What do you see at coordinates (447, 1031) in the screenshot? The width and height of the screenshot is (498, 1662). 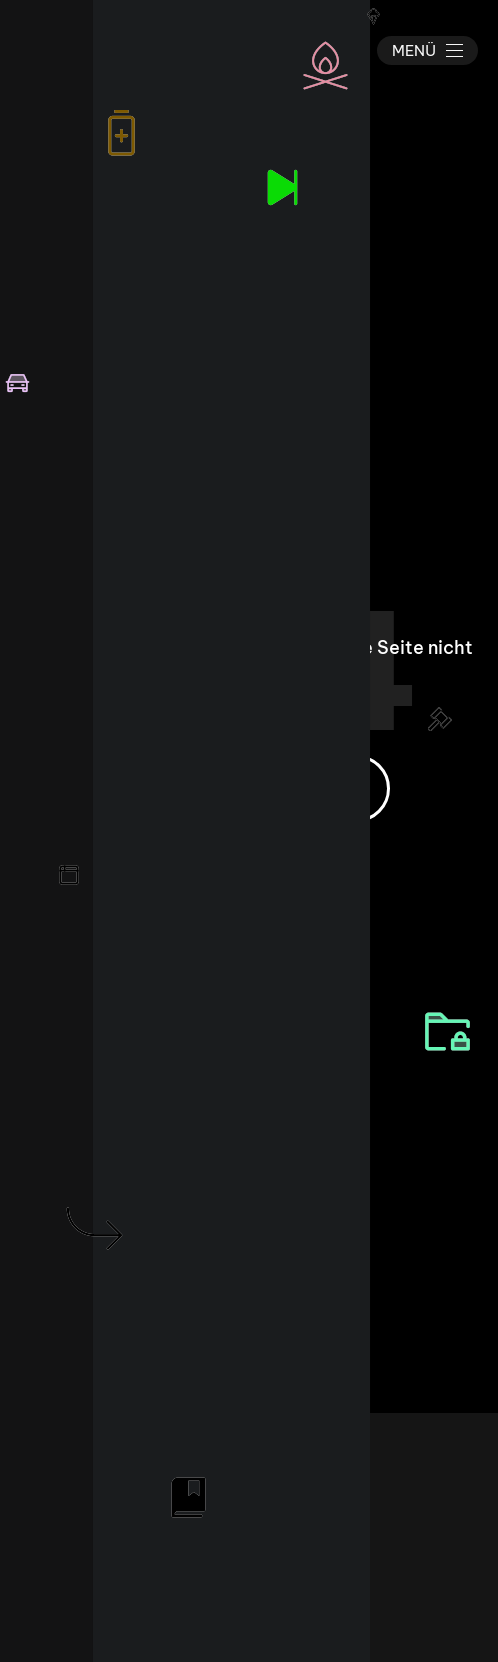 I see `access a password-protected folder` at bounding box center [447, 1031].